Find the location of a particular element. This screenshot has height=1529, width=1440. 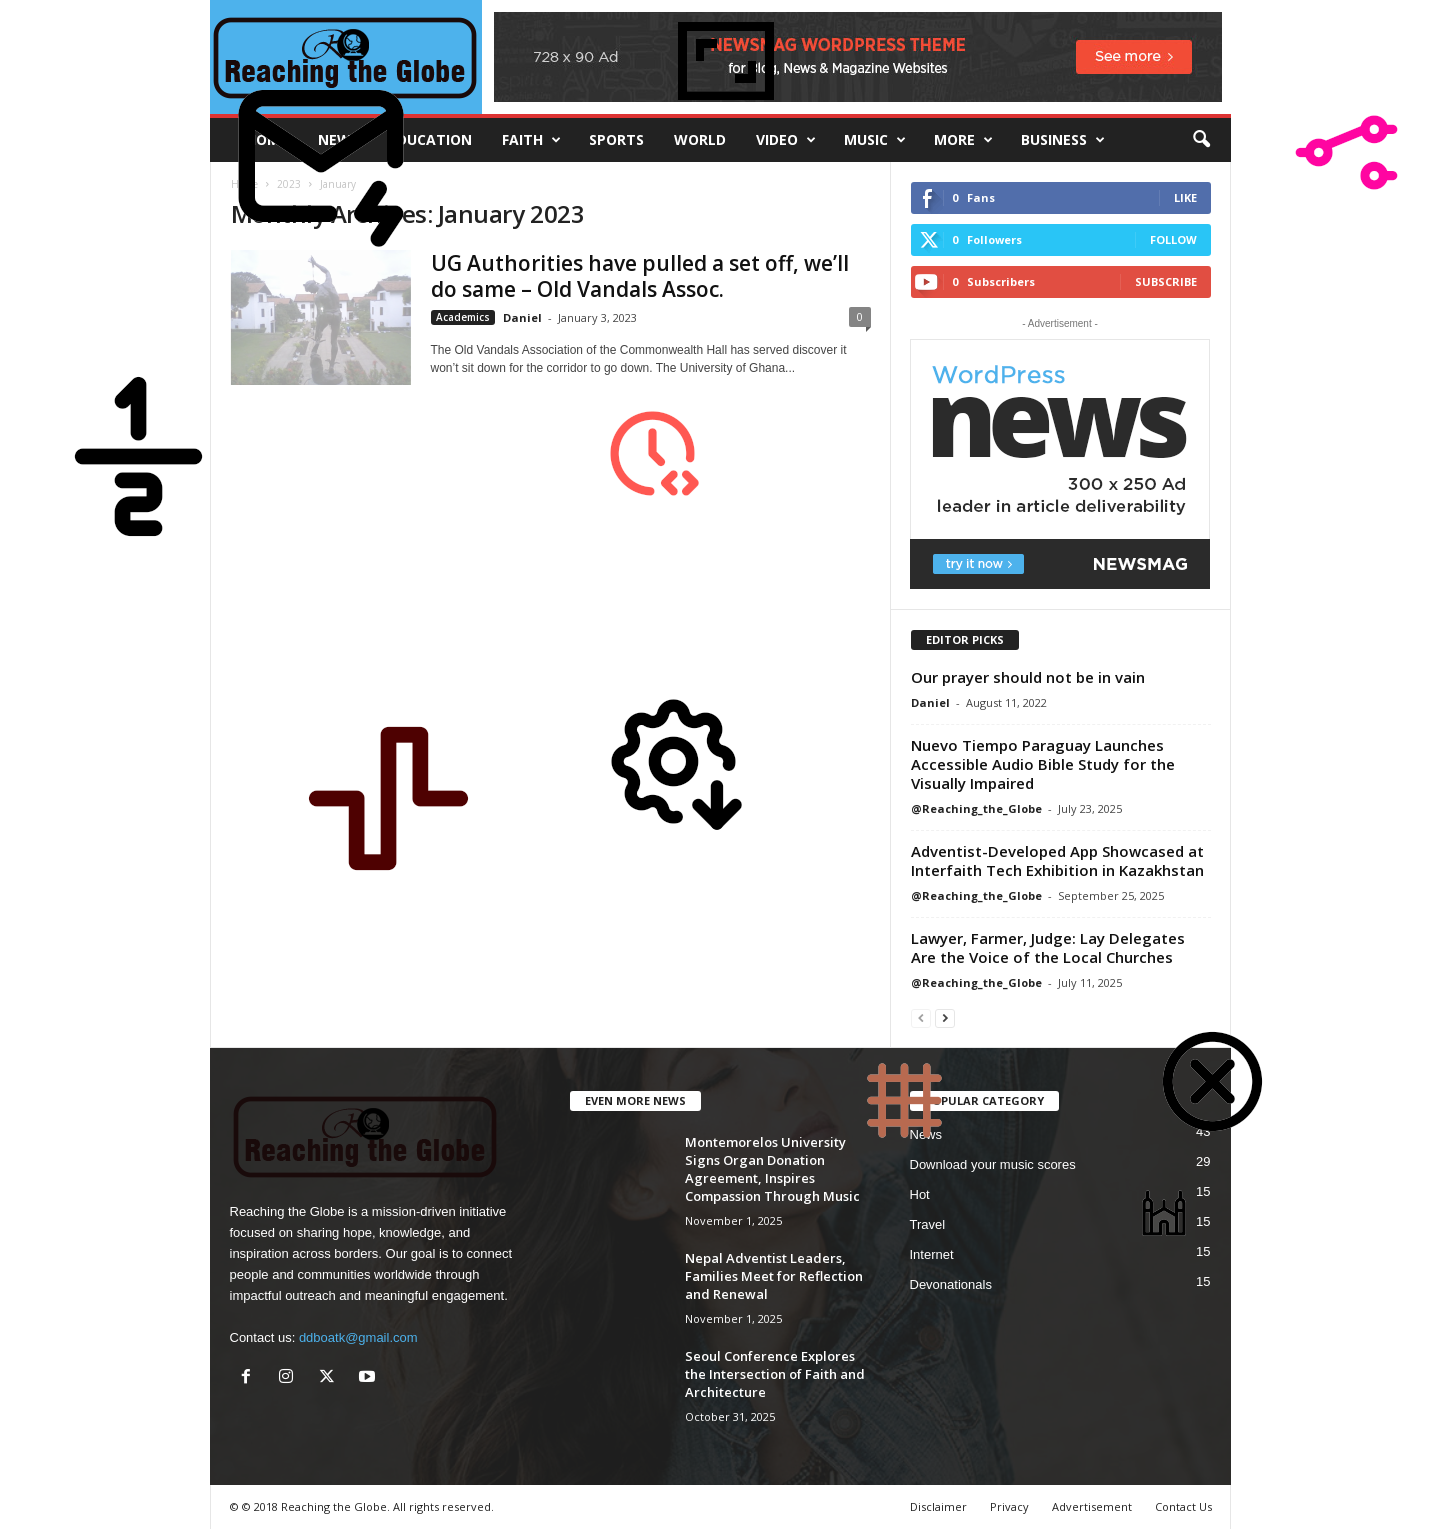

playstation cross button symbol is located at coordinates (1212, 1081).